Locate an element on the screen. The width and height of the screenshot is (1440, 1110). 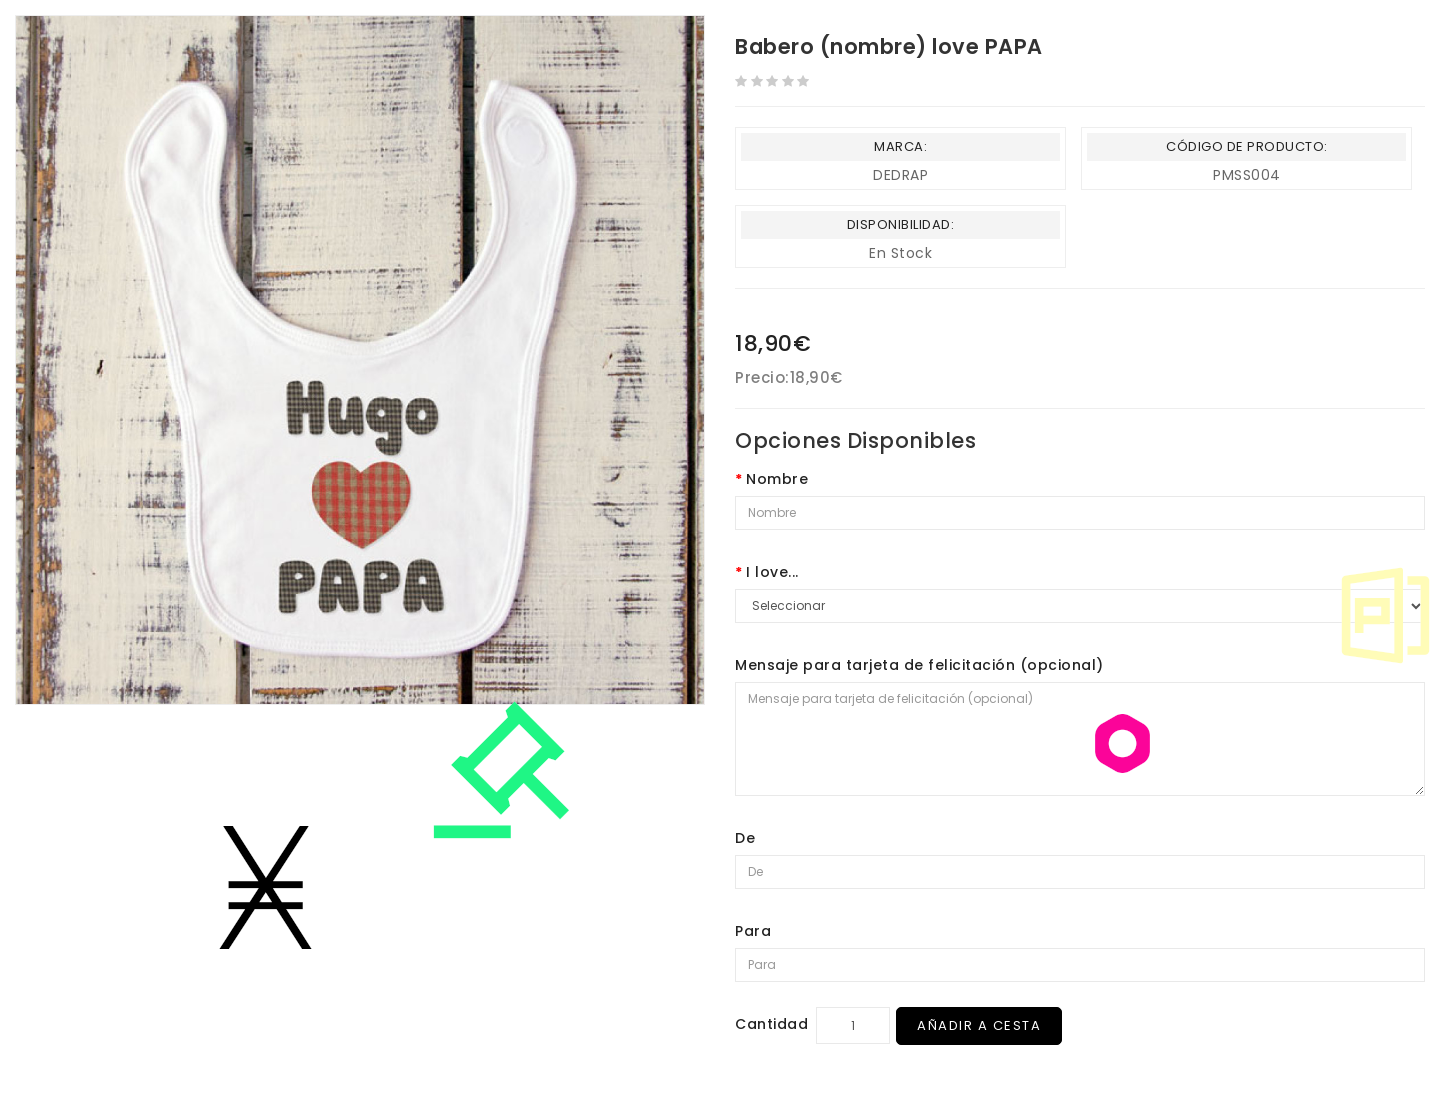
nano cryptocurrency logo is located at coordinates (265, 887).